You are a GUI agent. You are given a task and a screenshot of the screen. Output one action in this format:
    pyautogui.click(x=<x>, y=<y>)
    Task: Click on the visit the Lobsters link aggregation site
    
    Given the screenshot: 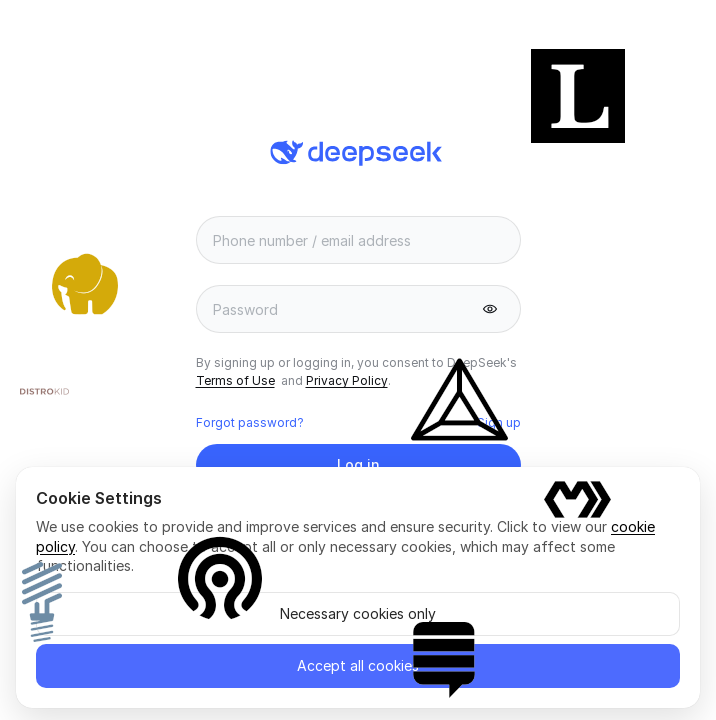 What is the action you would take?
    pyautogui.click(x=578, y=96)
    